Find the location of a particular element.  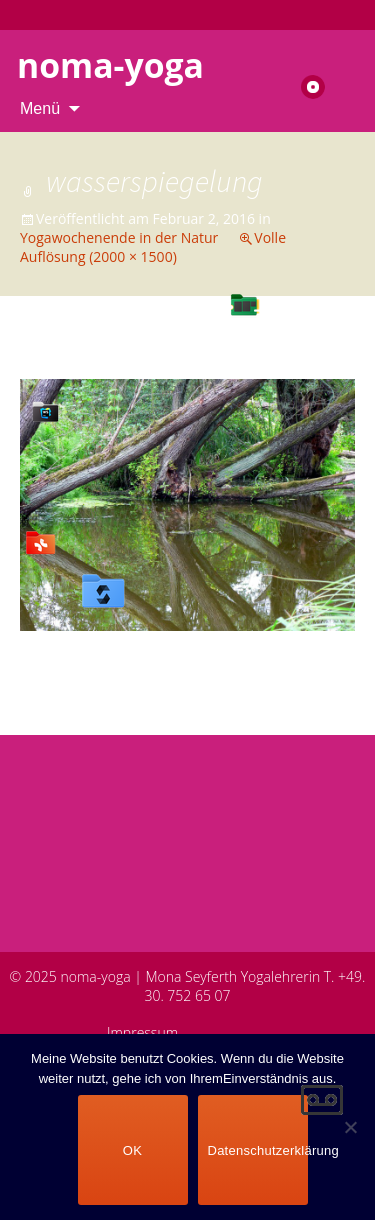

folder containing solidity smart contract files is located at coordinates (103, 592).